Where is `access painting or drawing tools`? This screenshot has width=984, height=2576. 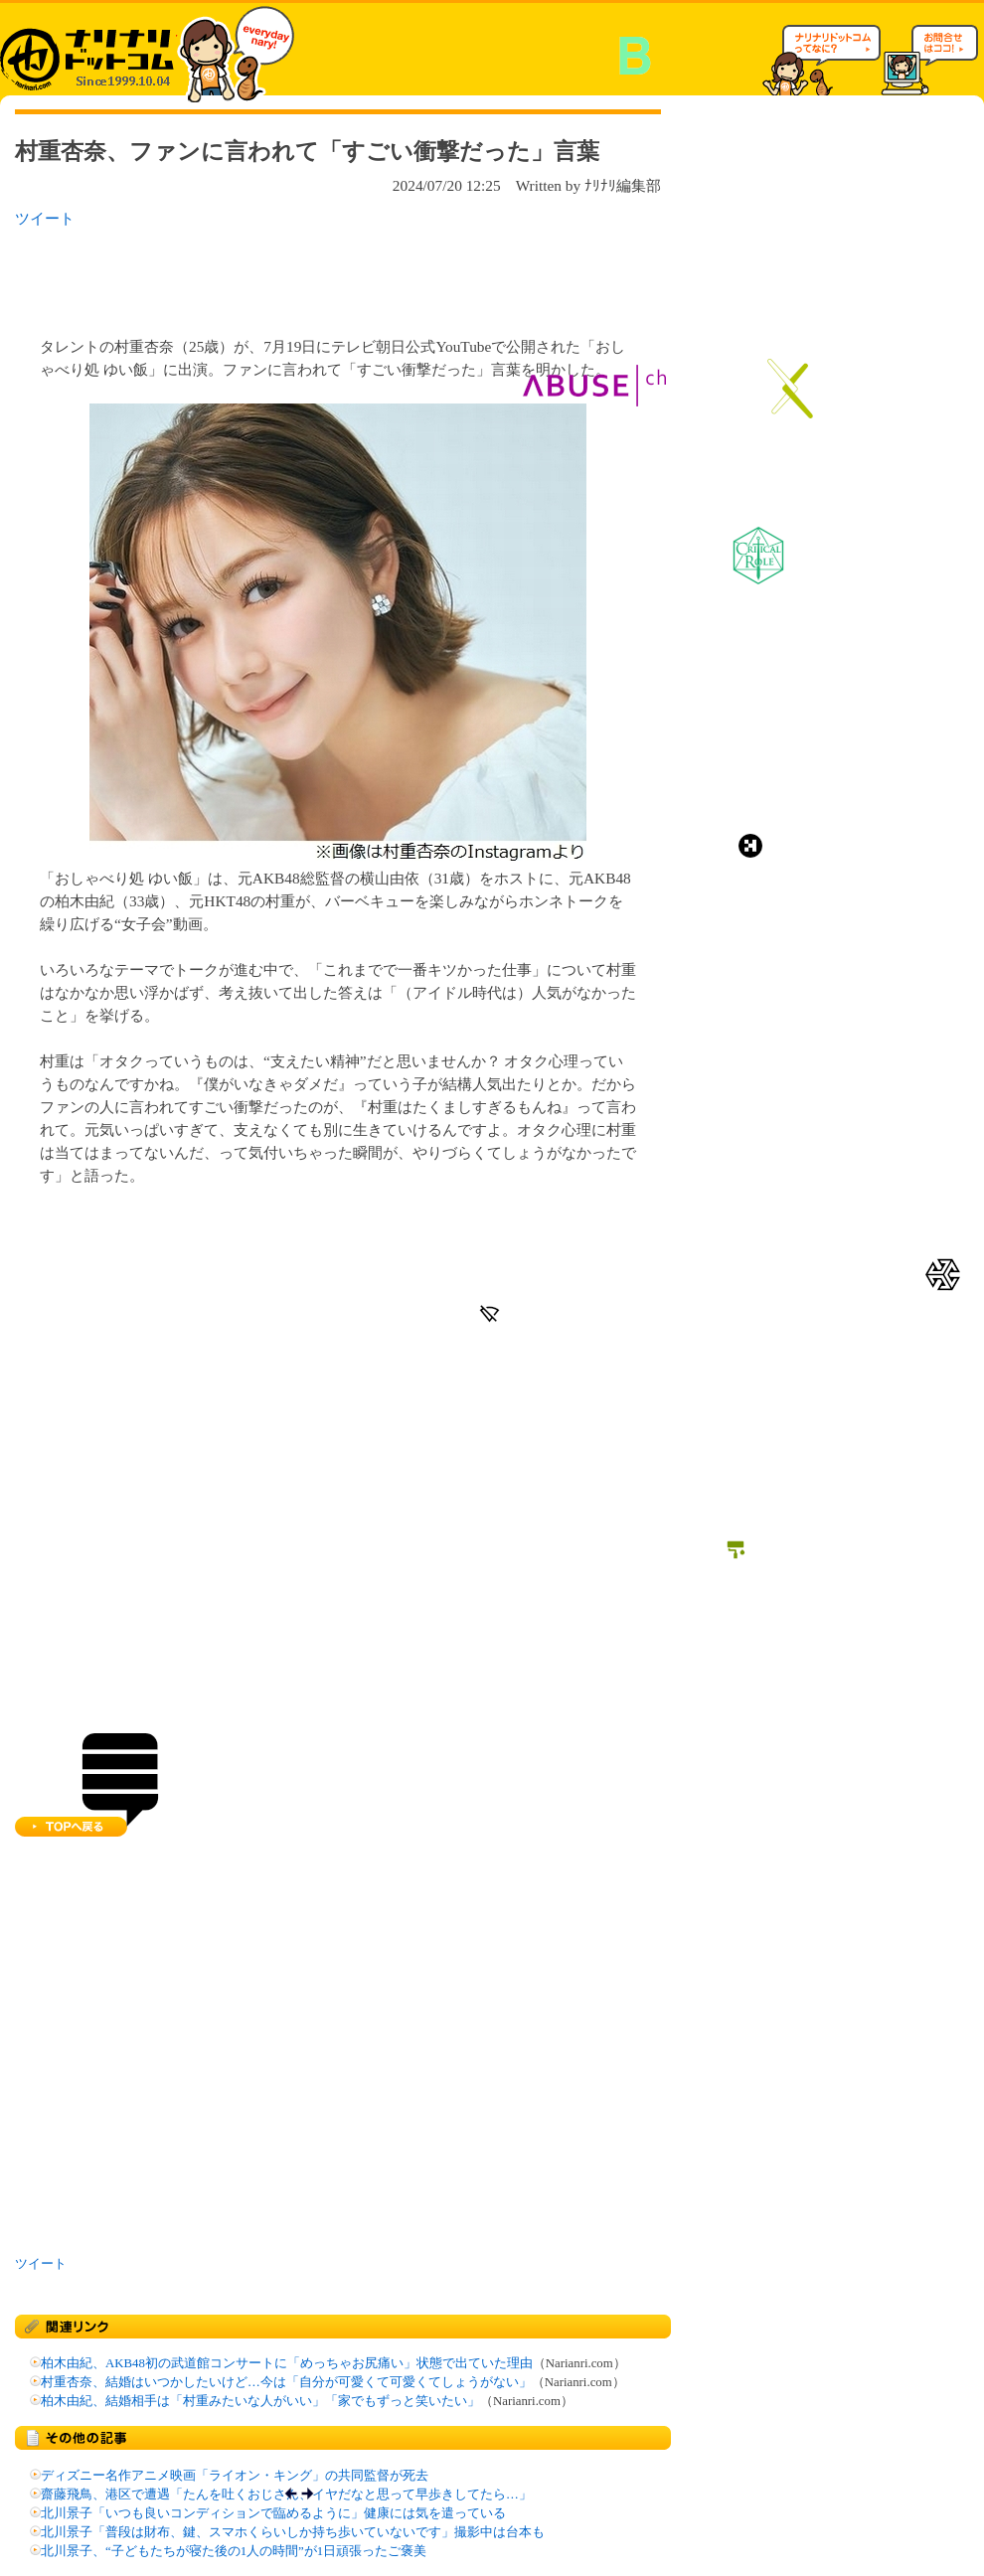 access painting or drawing tools is located at coordinates (736, 1549).